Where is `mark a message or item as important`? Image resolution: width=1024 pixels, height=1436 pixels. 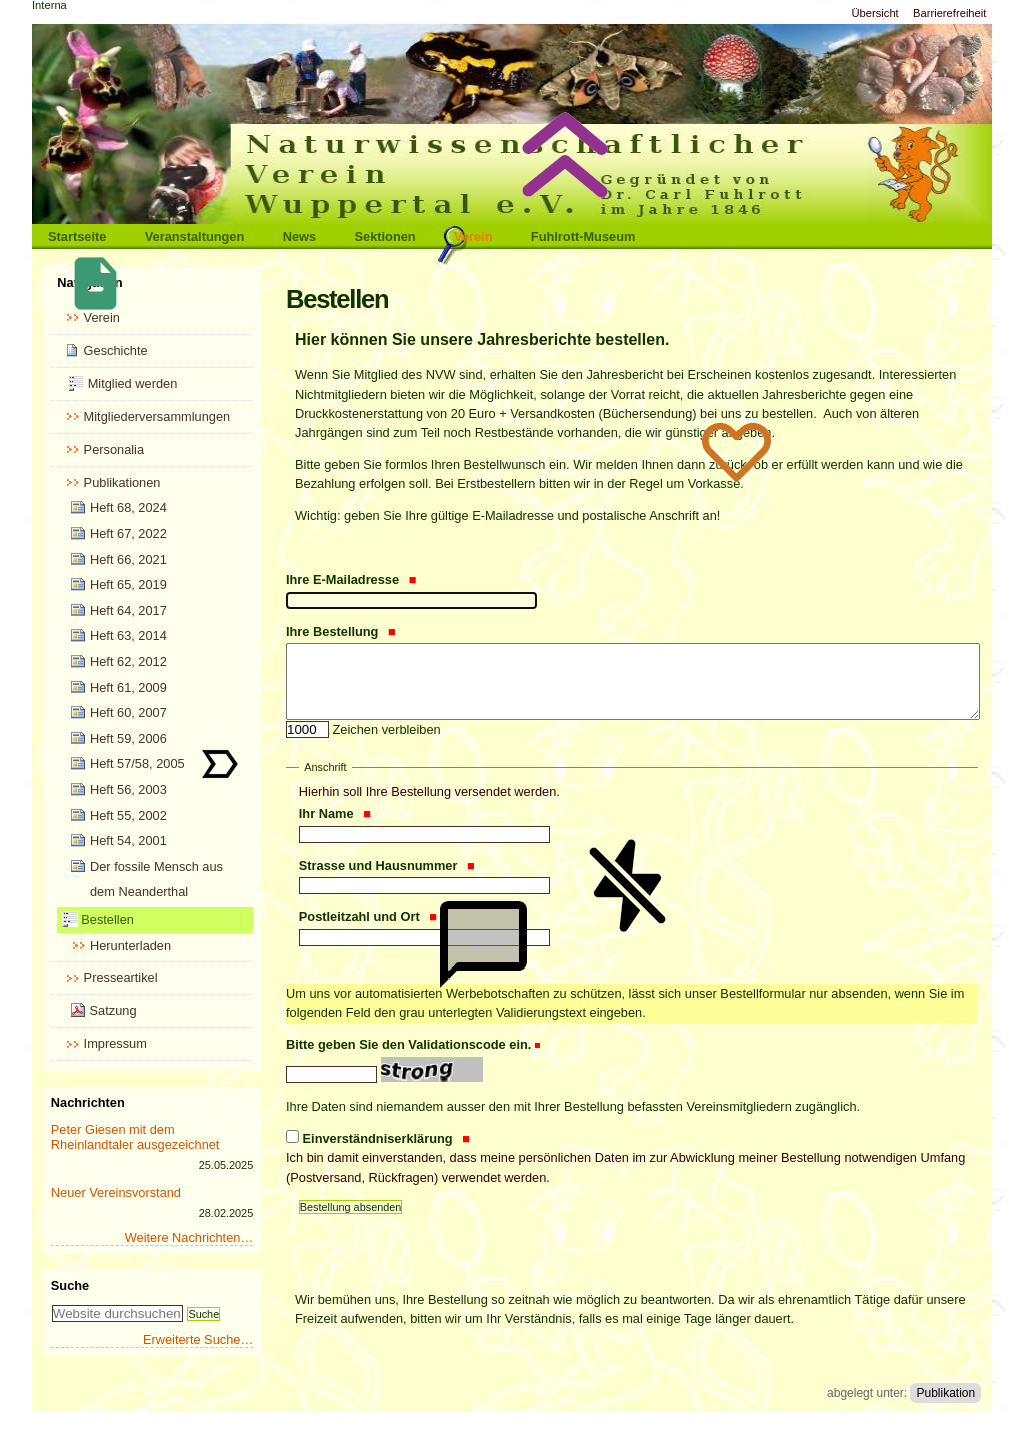
mark a message or item as important is located at coordinates (220, 764).